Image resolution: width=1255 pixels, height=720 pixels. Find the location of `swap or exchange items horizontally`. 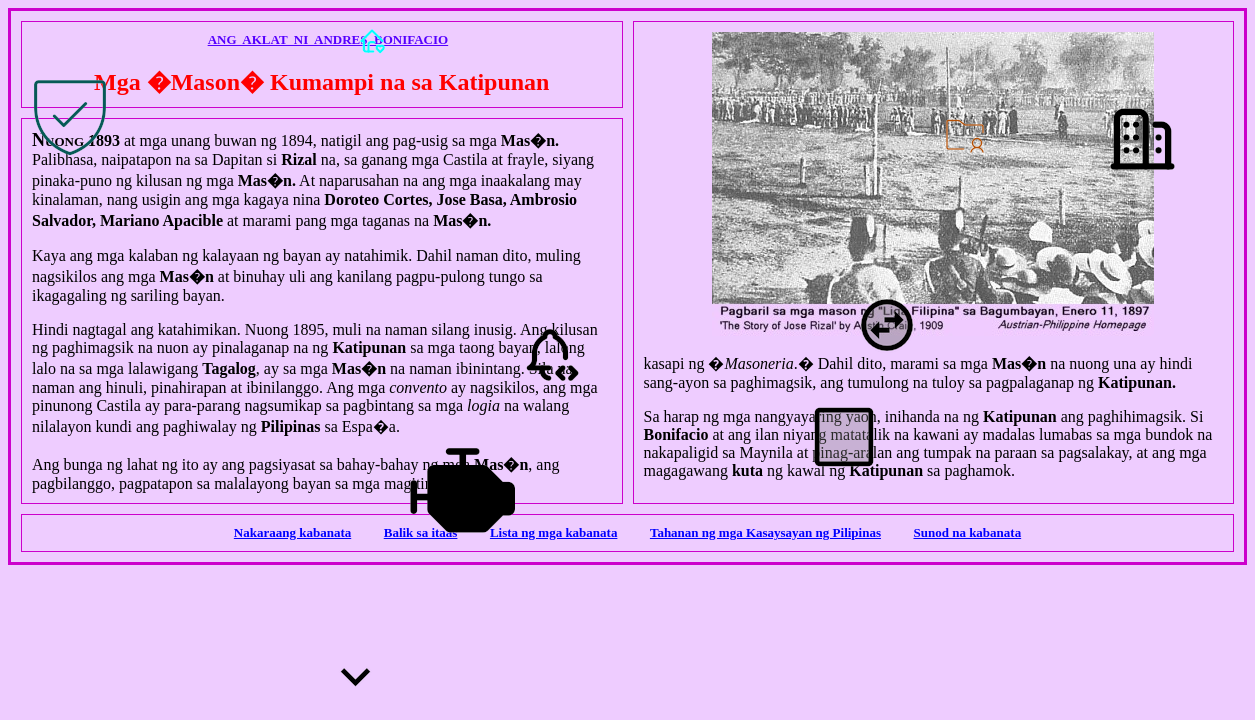

swap or exchange items horizontally is located at coordinates (887, 325).